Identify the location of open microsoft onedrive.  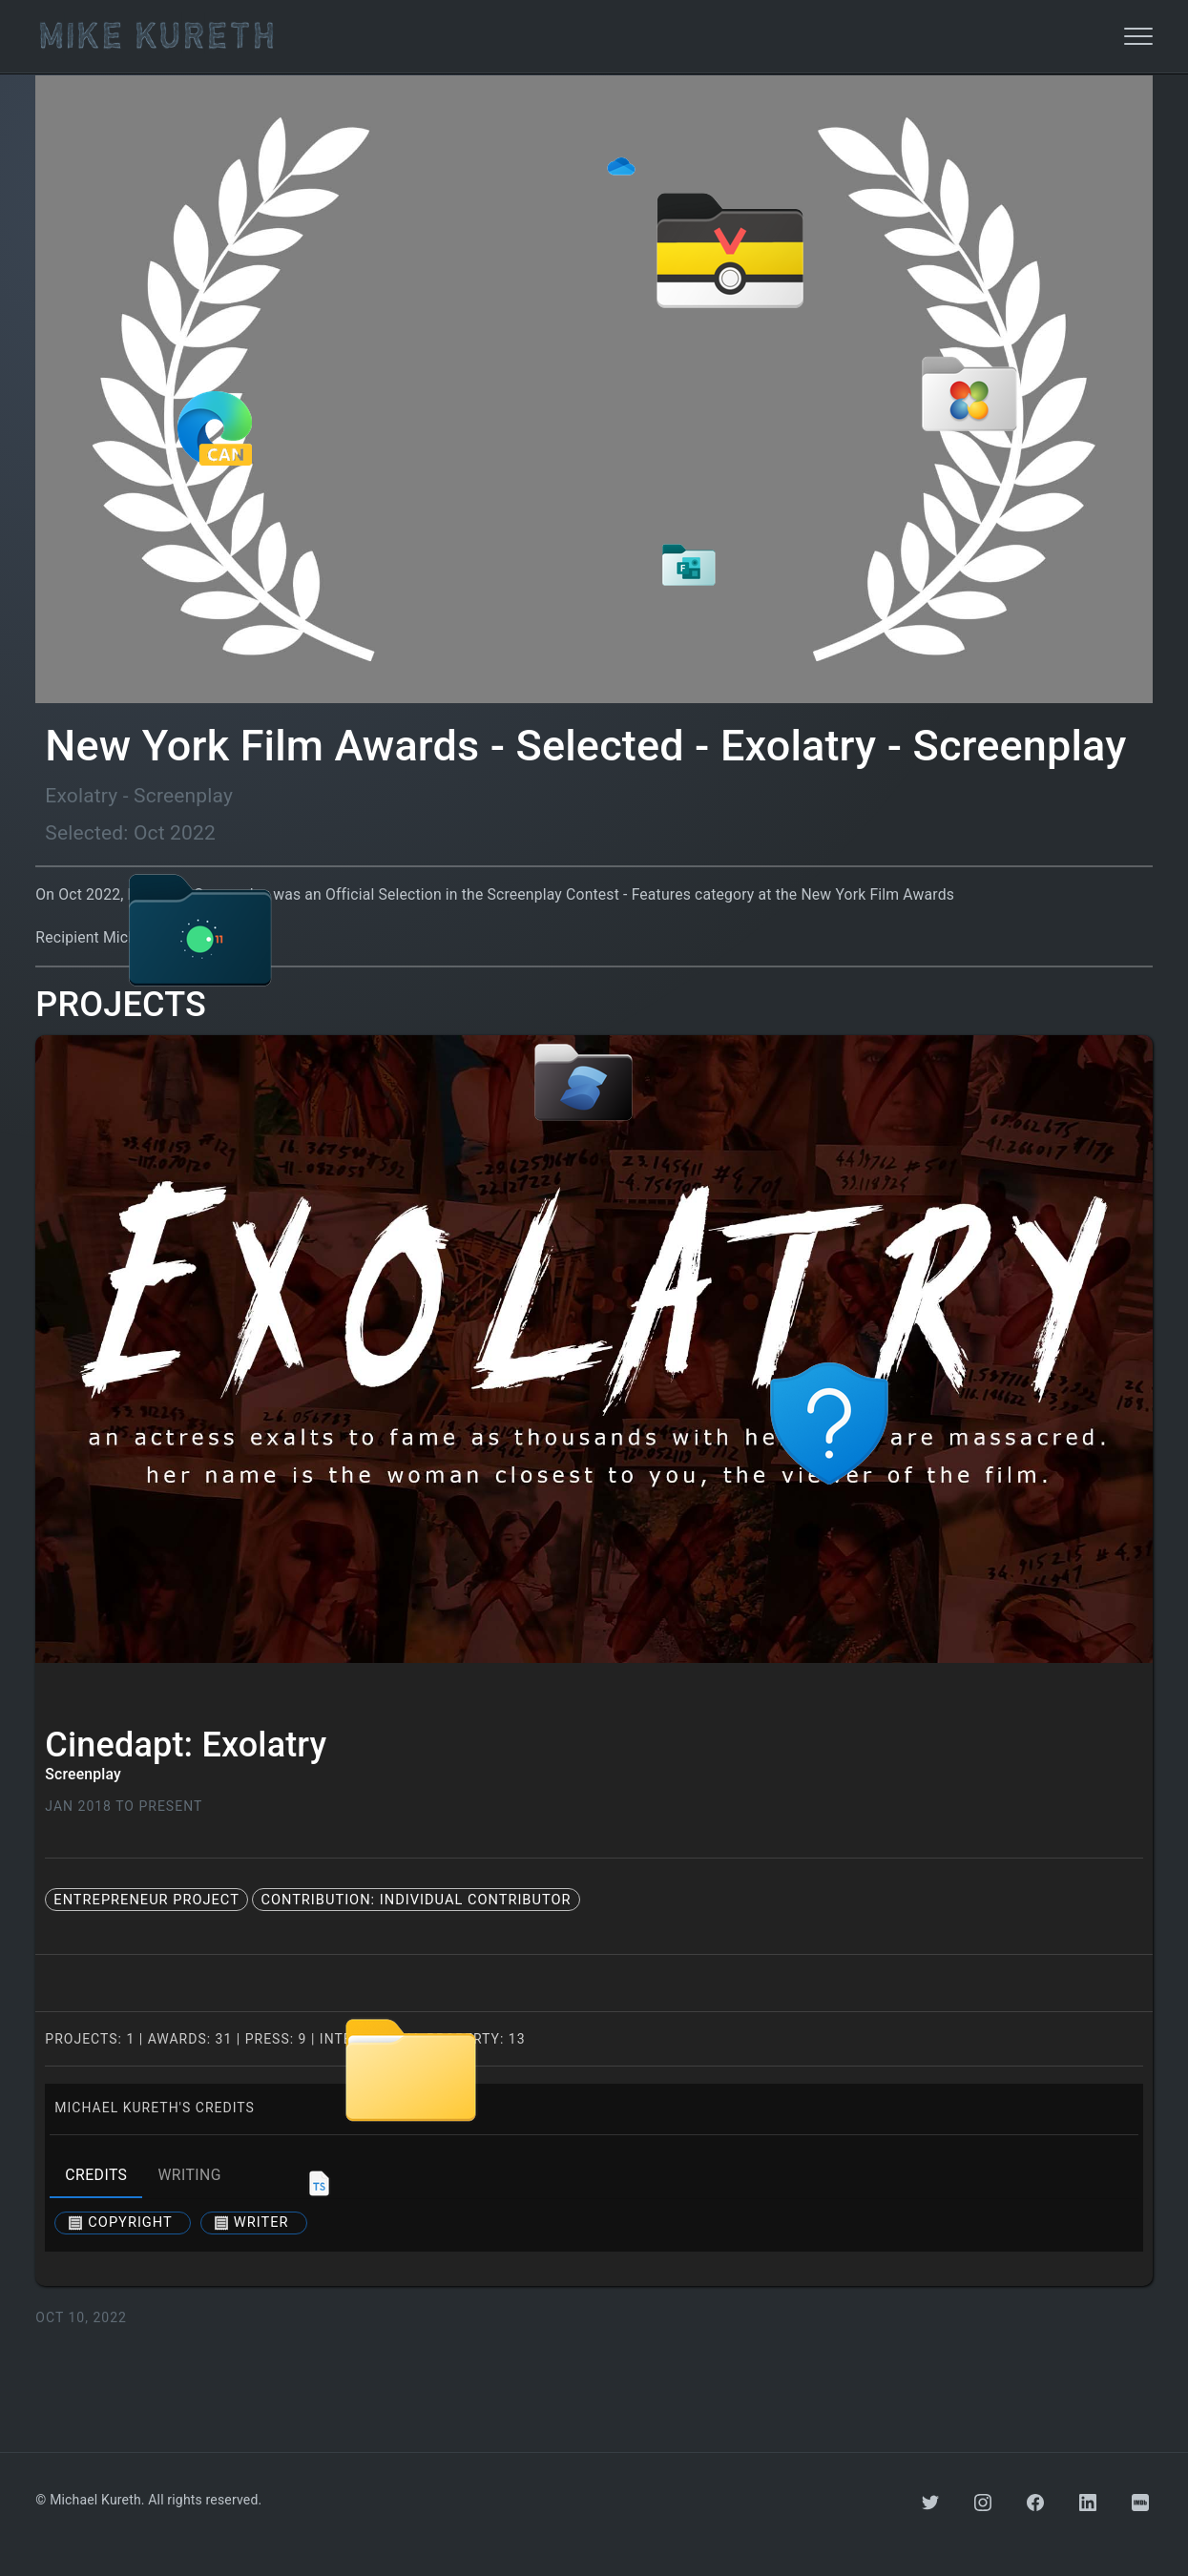
(621, 166).